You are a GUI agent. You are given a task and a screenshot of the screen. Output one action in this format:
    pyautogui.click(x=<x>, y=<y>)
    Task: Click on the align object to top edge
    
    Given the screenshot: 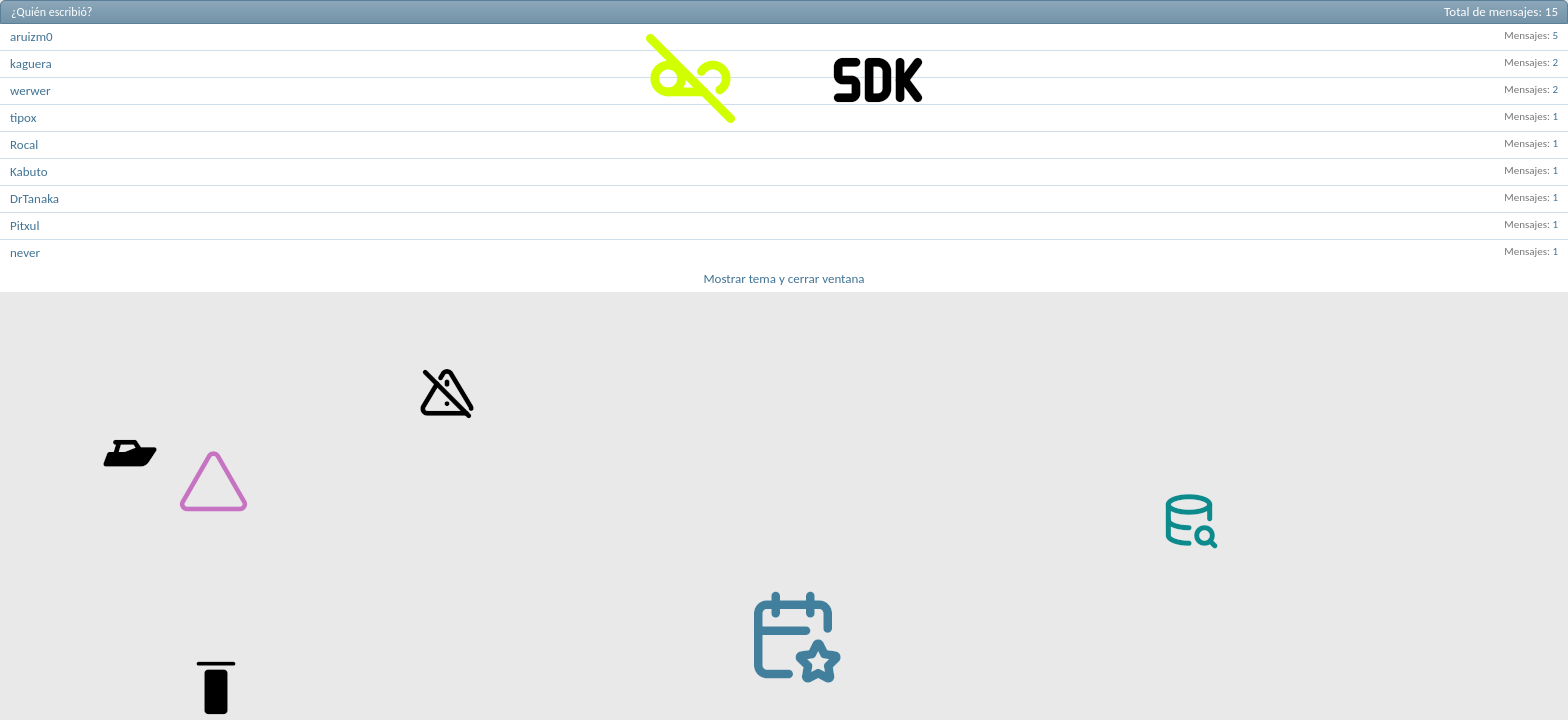 What is the action you would take?
    pyautogui.click(x=216, y=687)
    